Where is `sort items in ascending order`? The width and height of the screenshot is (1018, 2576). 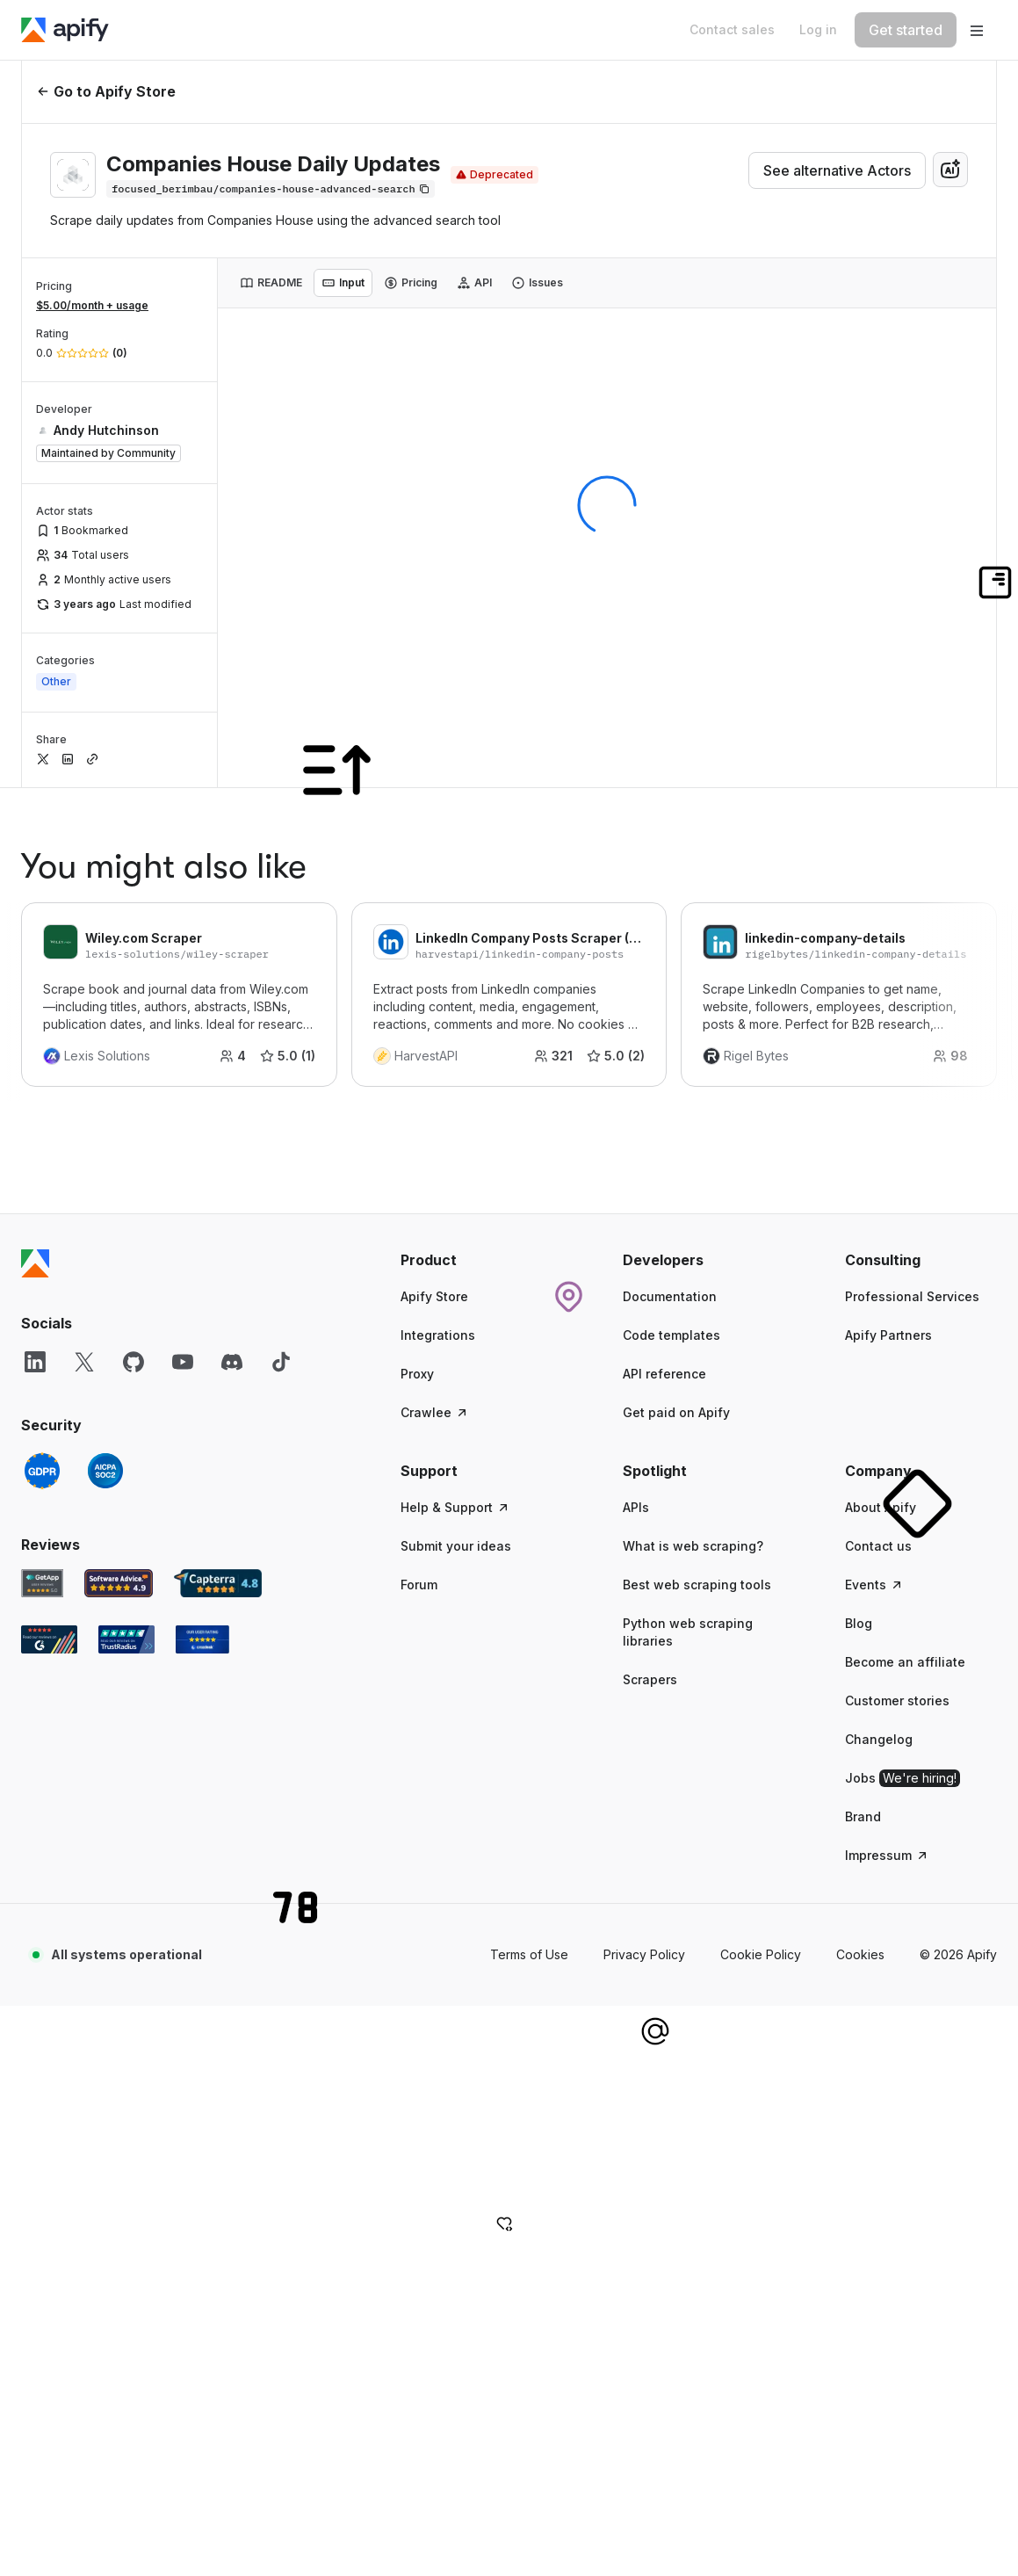 sort items in ascending order is located at coordinates (335, 770).